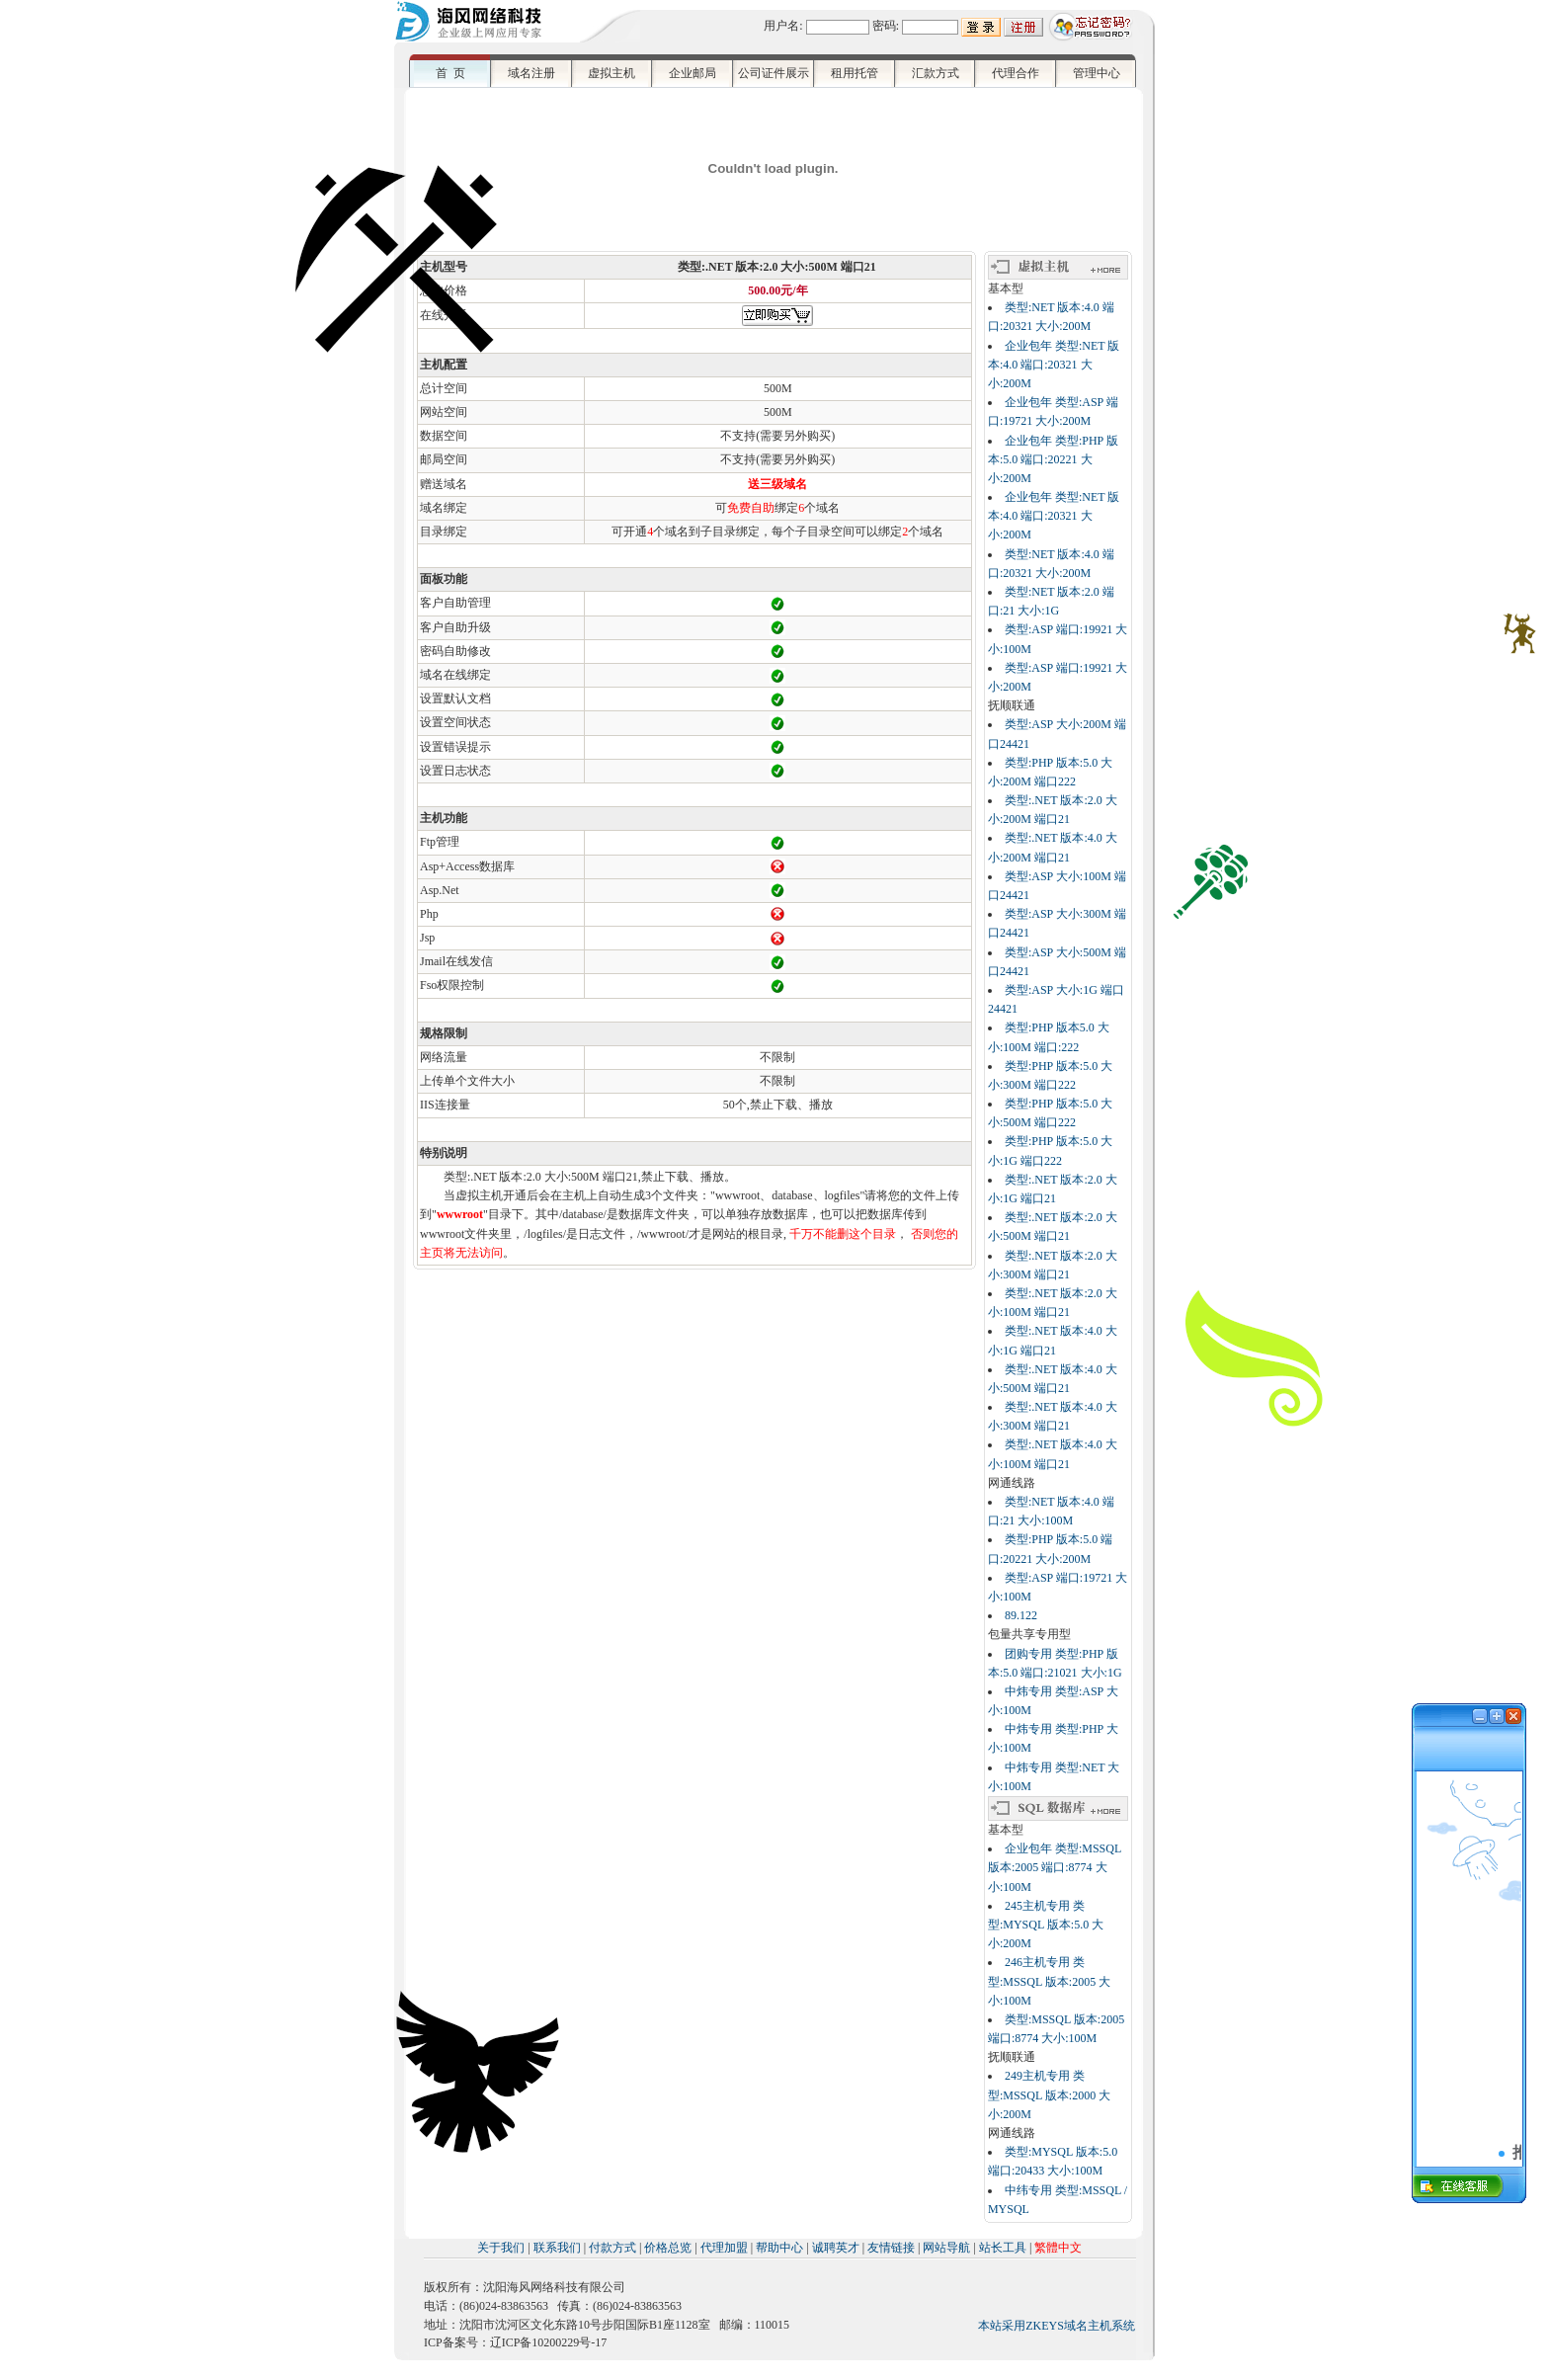  Describe the element at coordinates (476, 2074) in the screenshot. I see `indicates peace or harmony state` at that location.